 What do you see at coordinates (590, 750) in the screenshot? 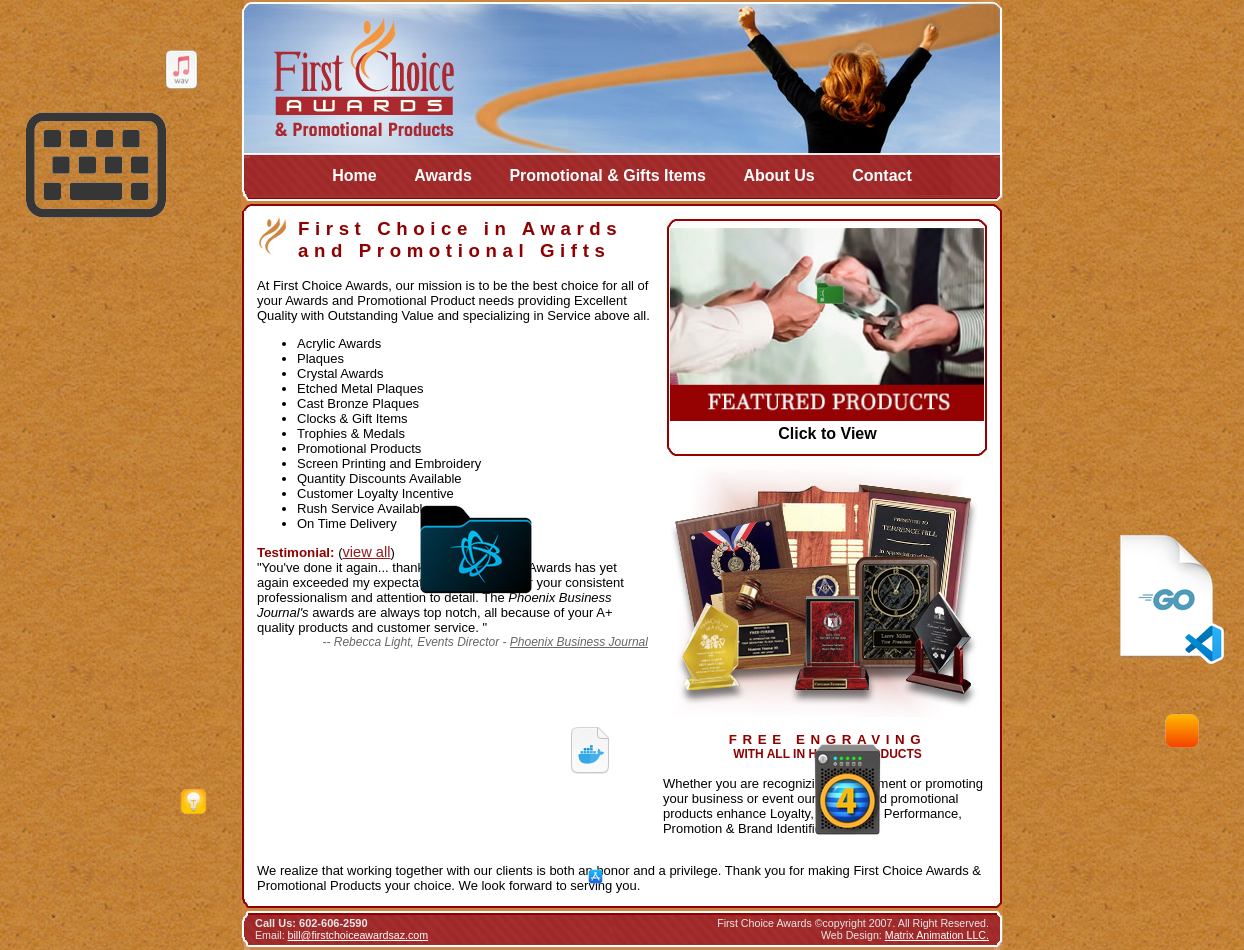
I see `a dockerfile or docker configuration file` at bounding box center [590, 750].